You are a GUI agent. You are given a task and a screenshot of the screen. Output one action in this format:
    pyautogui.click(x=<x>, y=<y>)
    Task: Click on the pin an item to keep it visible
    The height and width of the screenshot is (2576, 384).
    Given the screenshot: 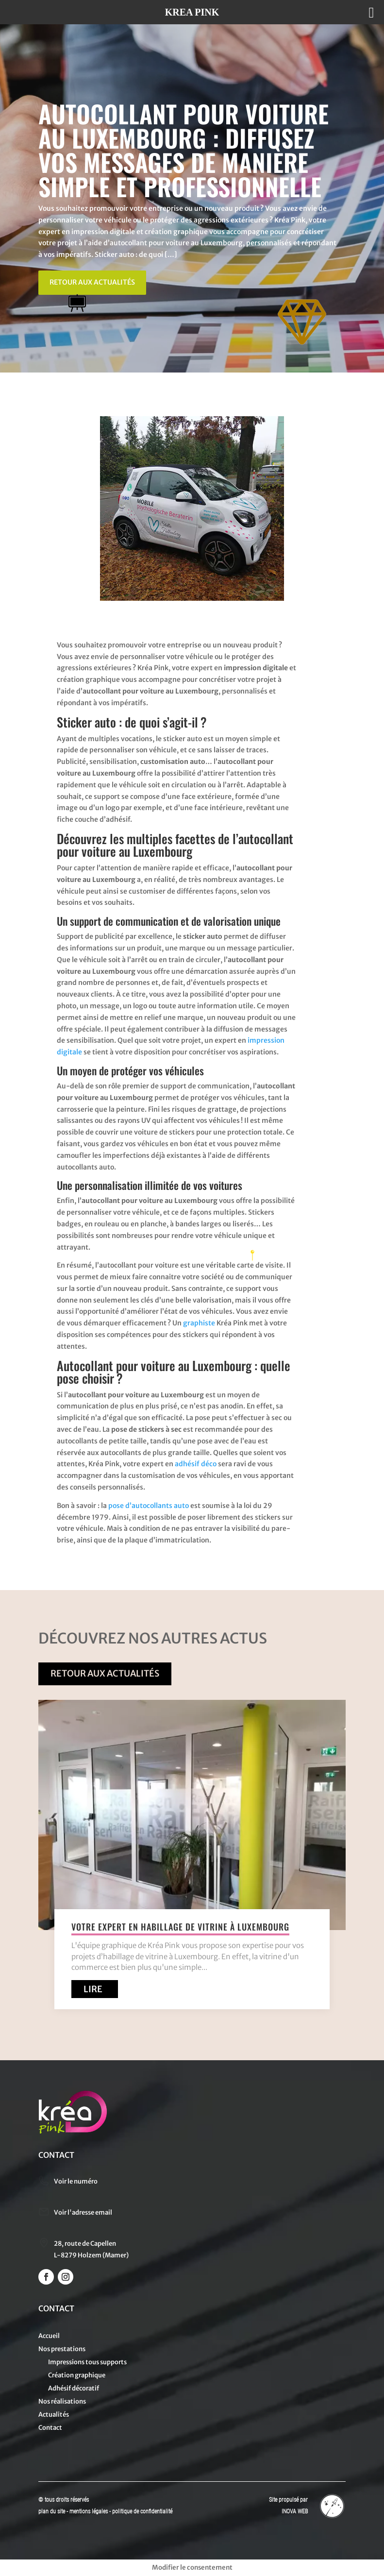 What is the action you would take?
    pyautogui.click(x=252, y=1255)
    